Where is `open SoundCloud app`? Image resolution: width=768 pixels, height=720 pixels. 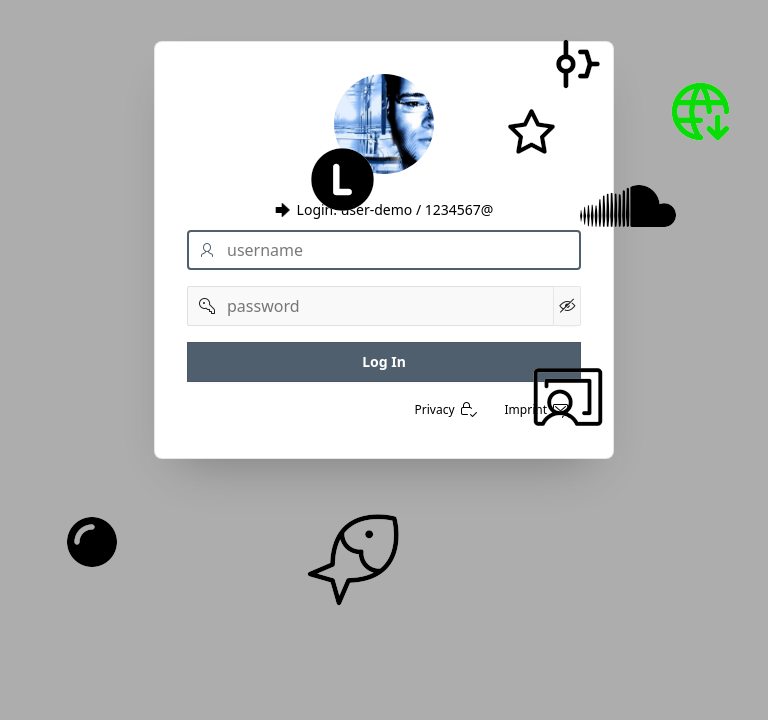
open SoundCloud app is located at coordinates (628, 206).